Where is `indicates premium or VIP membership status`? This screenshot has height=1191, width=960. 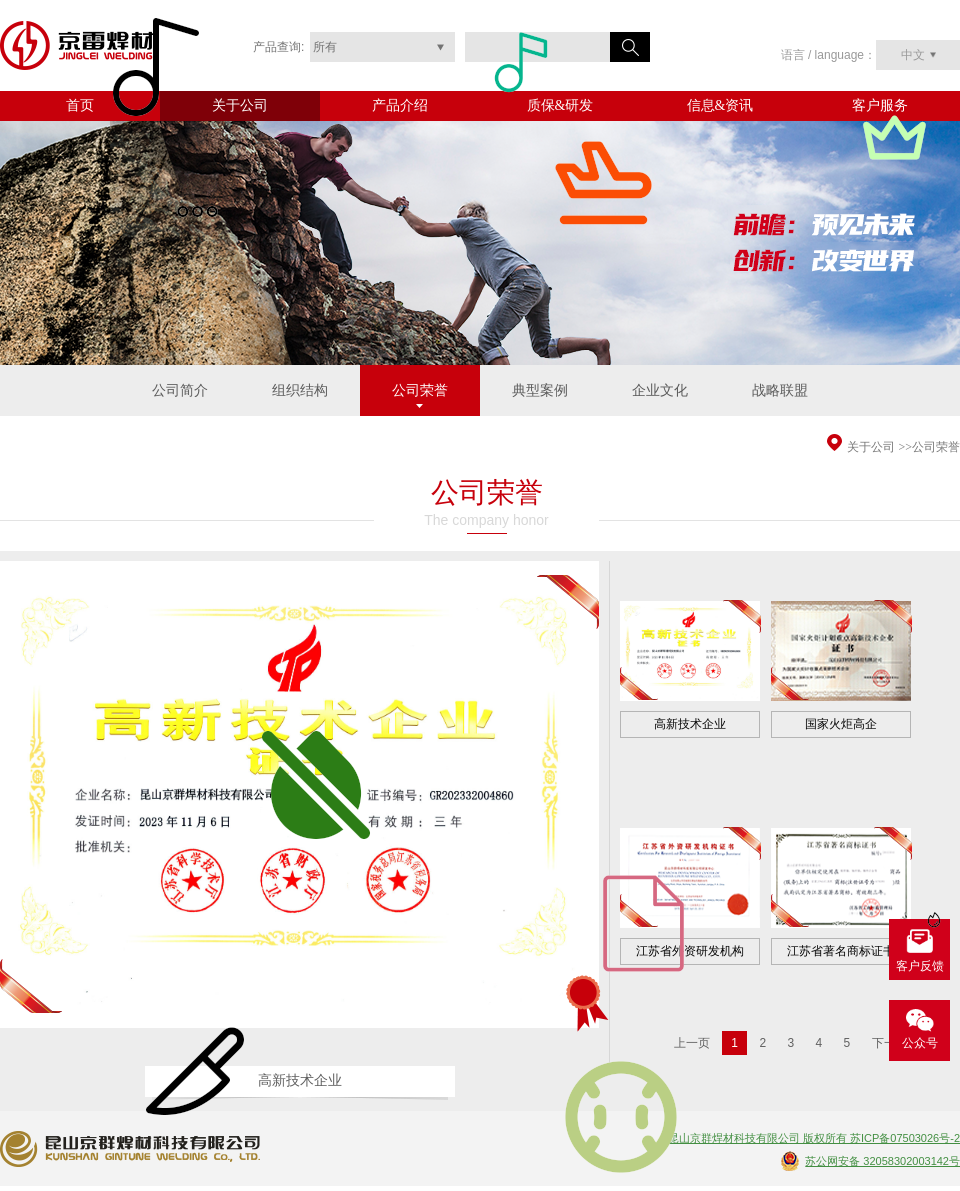
indicates premium or VIP membership status is located at coordinates (894, 137).